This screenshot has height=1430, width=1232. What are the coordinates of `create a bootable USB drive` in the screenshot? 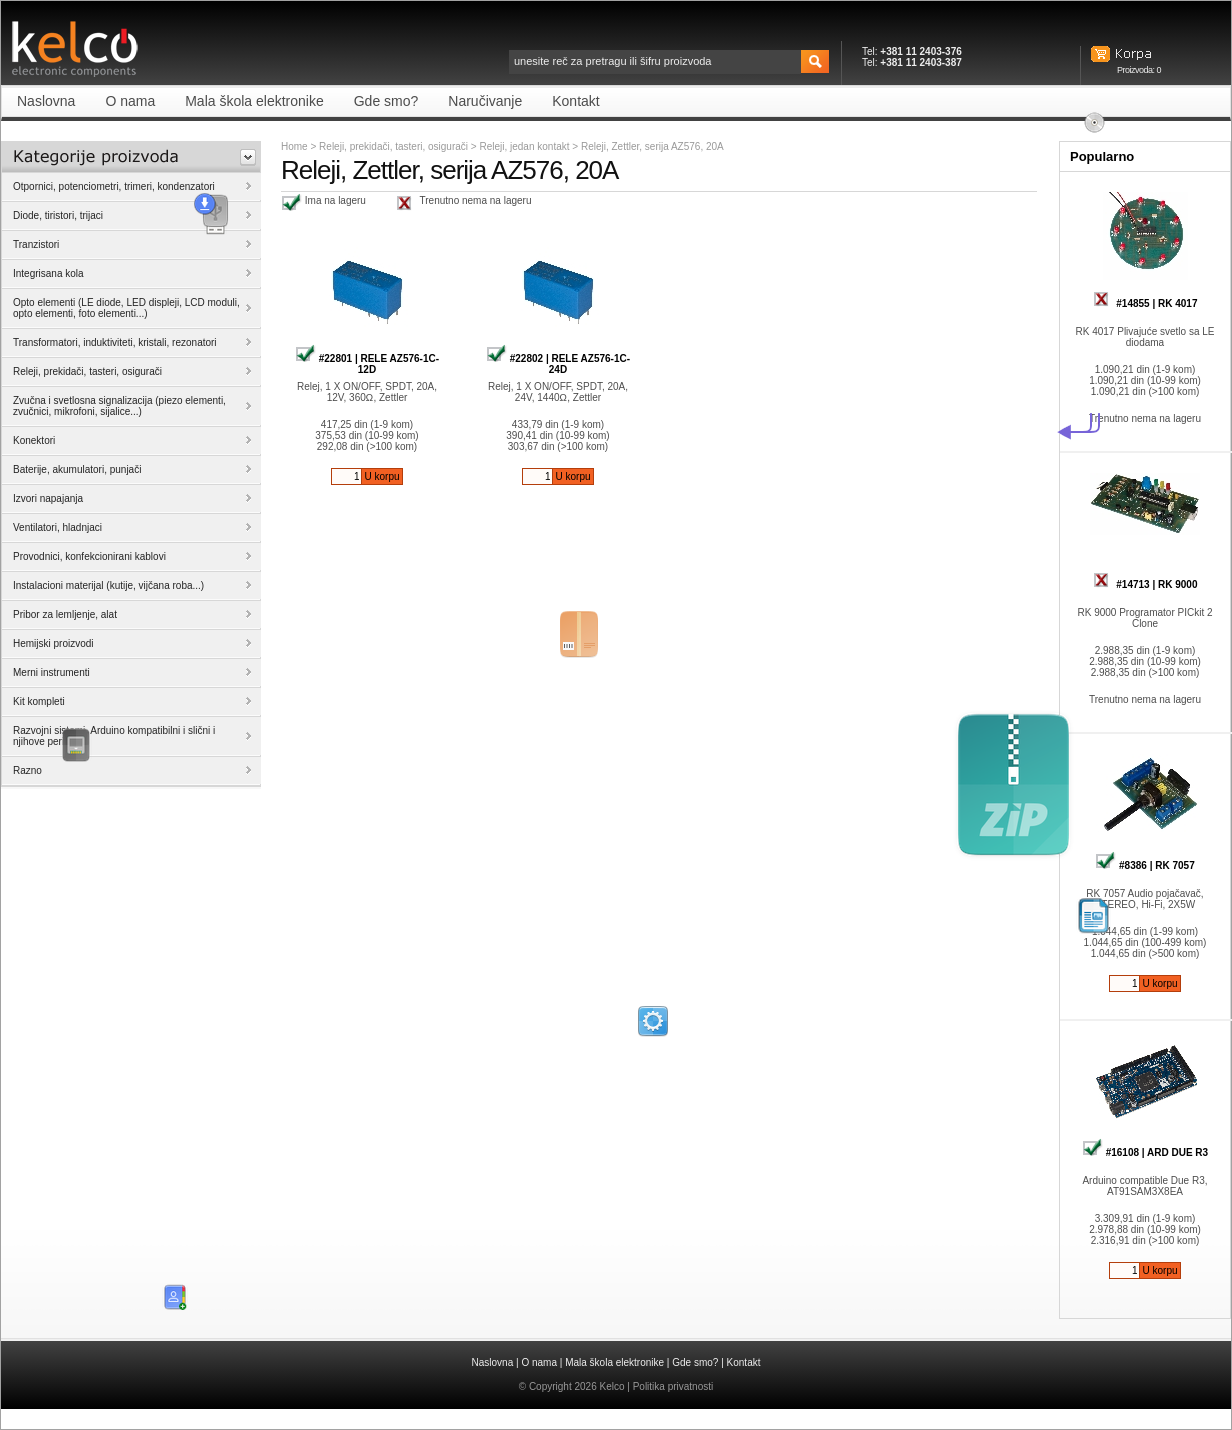 It's located at (215, 214).